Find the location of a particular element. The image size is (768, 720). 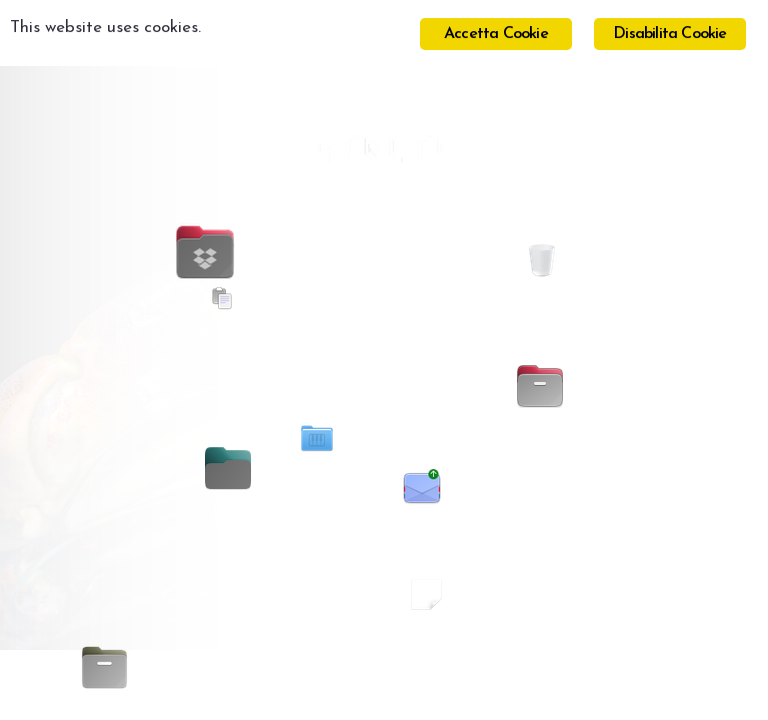

open your music folder is located at coordinates (317, 438).